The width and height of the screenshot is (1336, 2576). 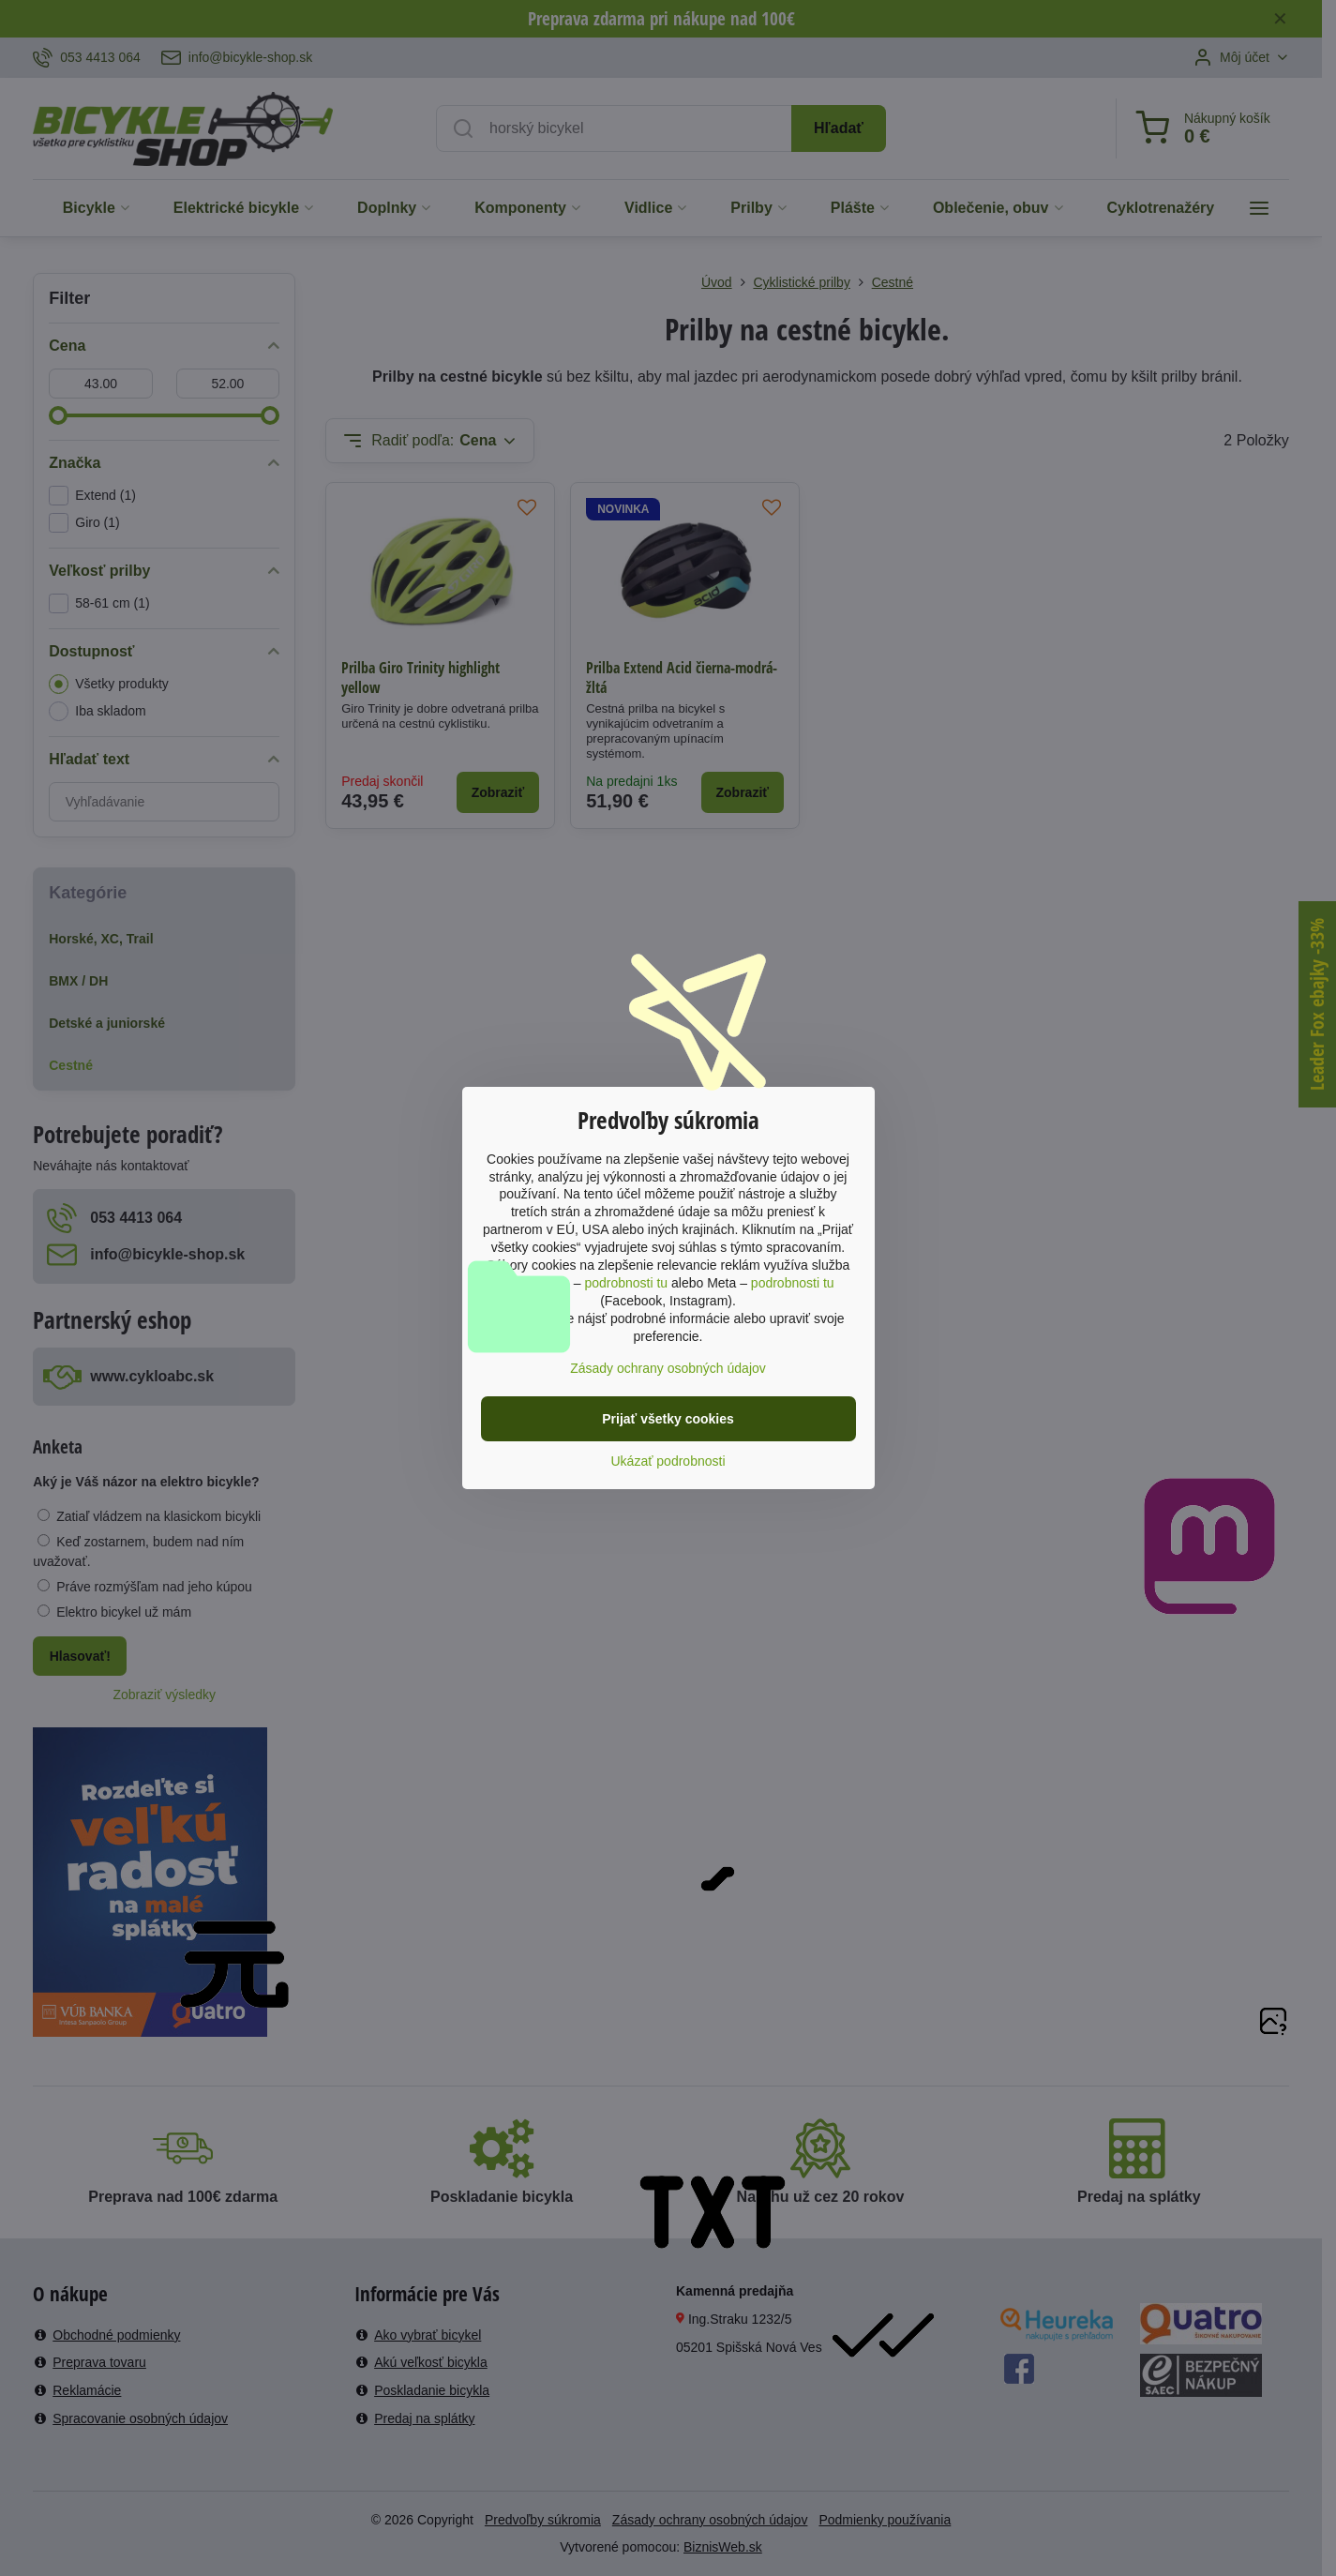 What do you see at coordinates (234, 1966) in the screenshot?
I see `indicates chinese yuan currency` at bounding box center [234, 1966].